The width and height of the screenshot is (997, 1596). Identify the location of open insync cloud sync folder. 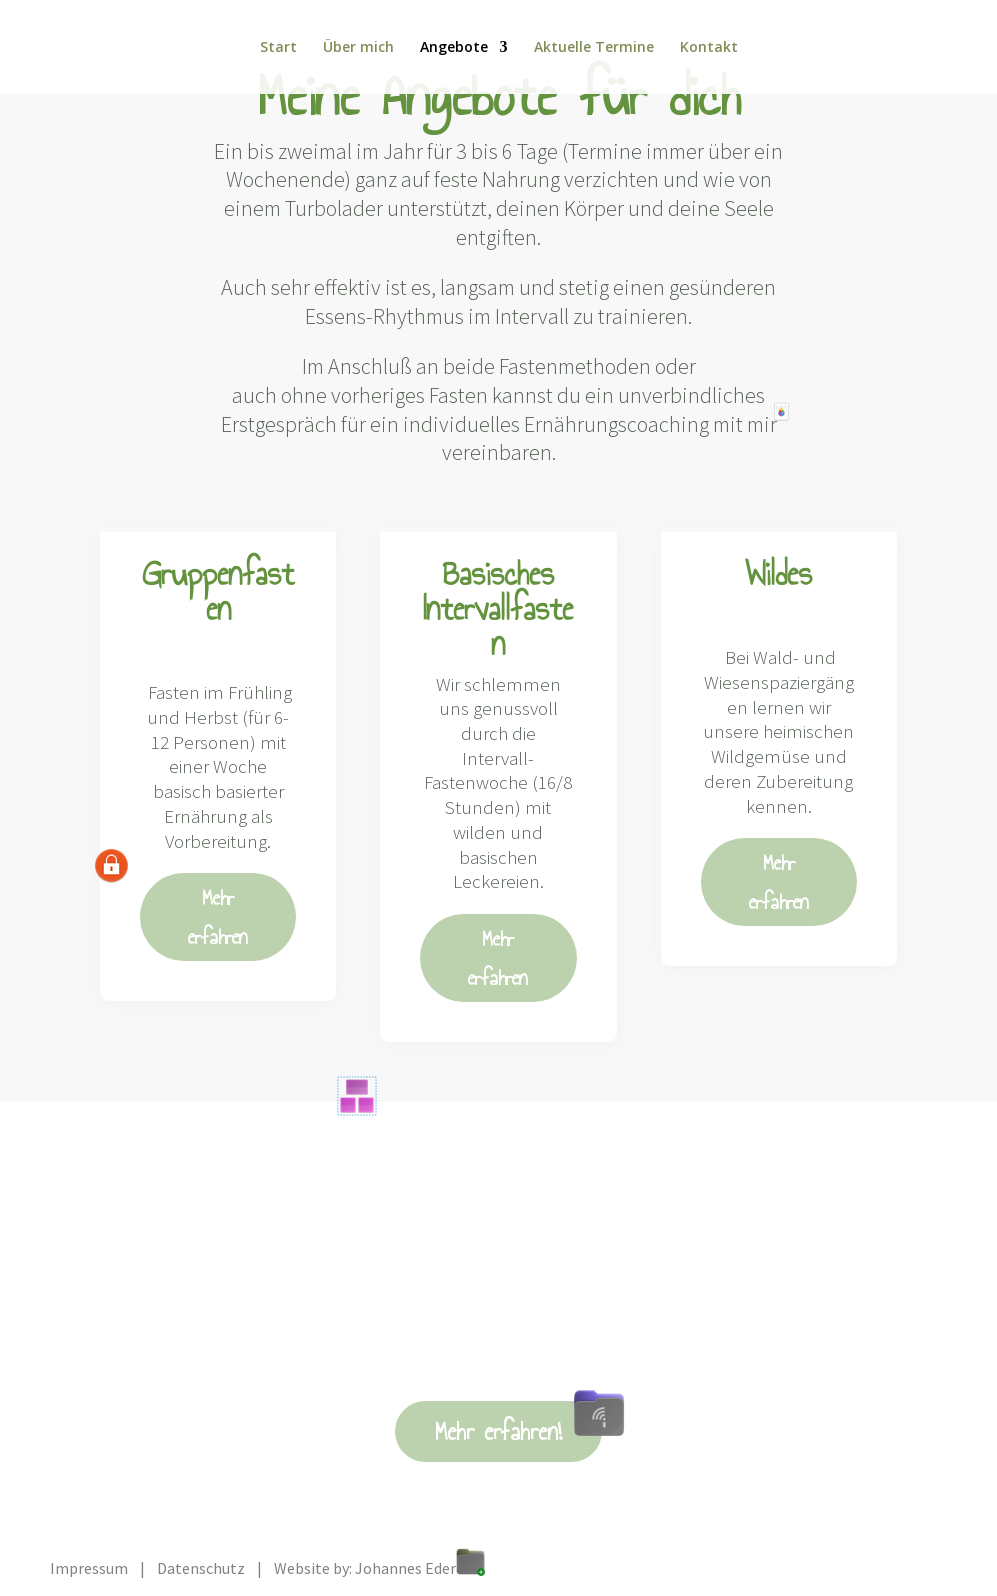
(599, 1413).